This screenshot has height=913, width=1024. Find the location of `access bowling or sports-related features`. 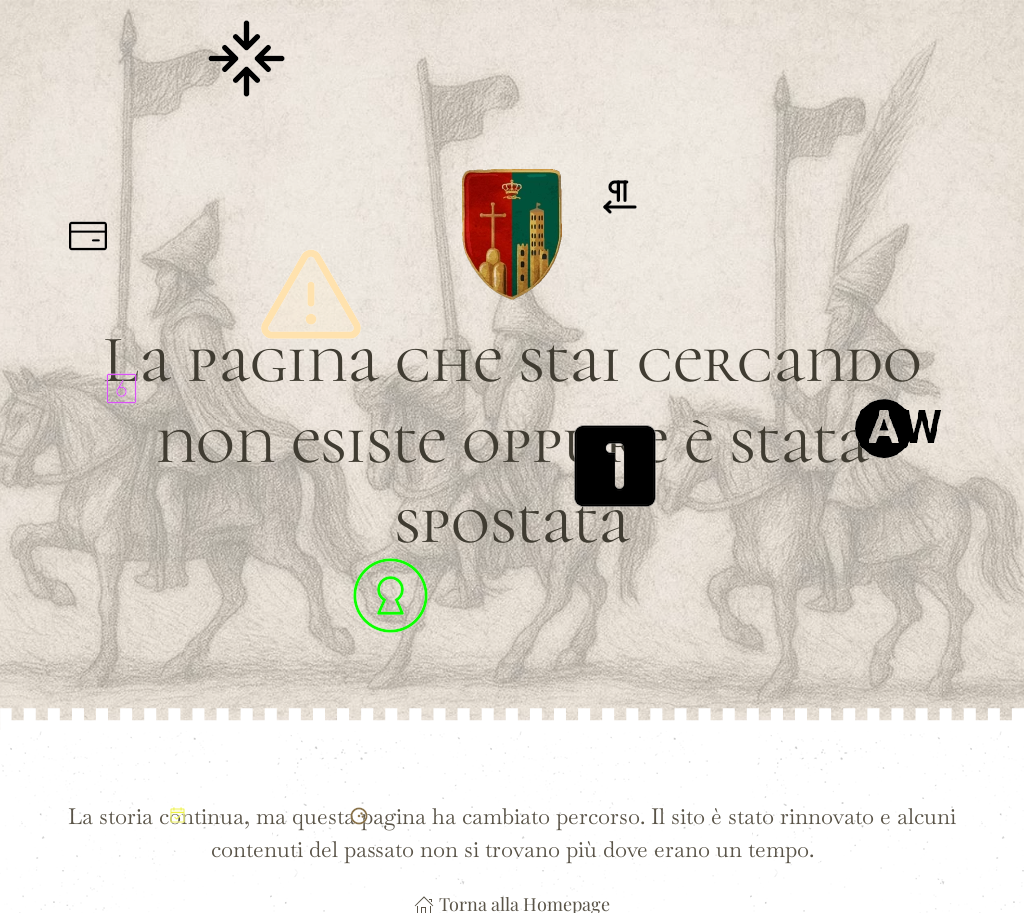

access bowling or sports-related features is located at coordinates (359, 816).